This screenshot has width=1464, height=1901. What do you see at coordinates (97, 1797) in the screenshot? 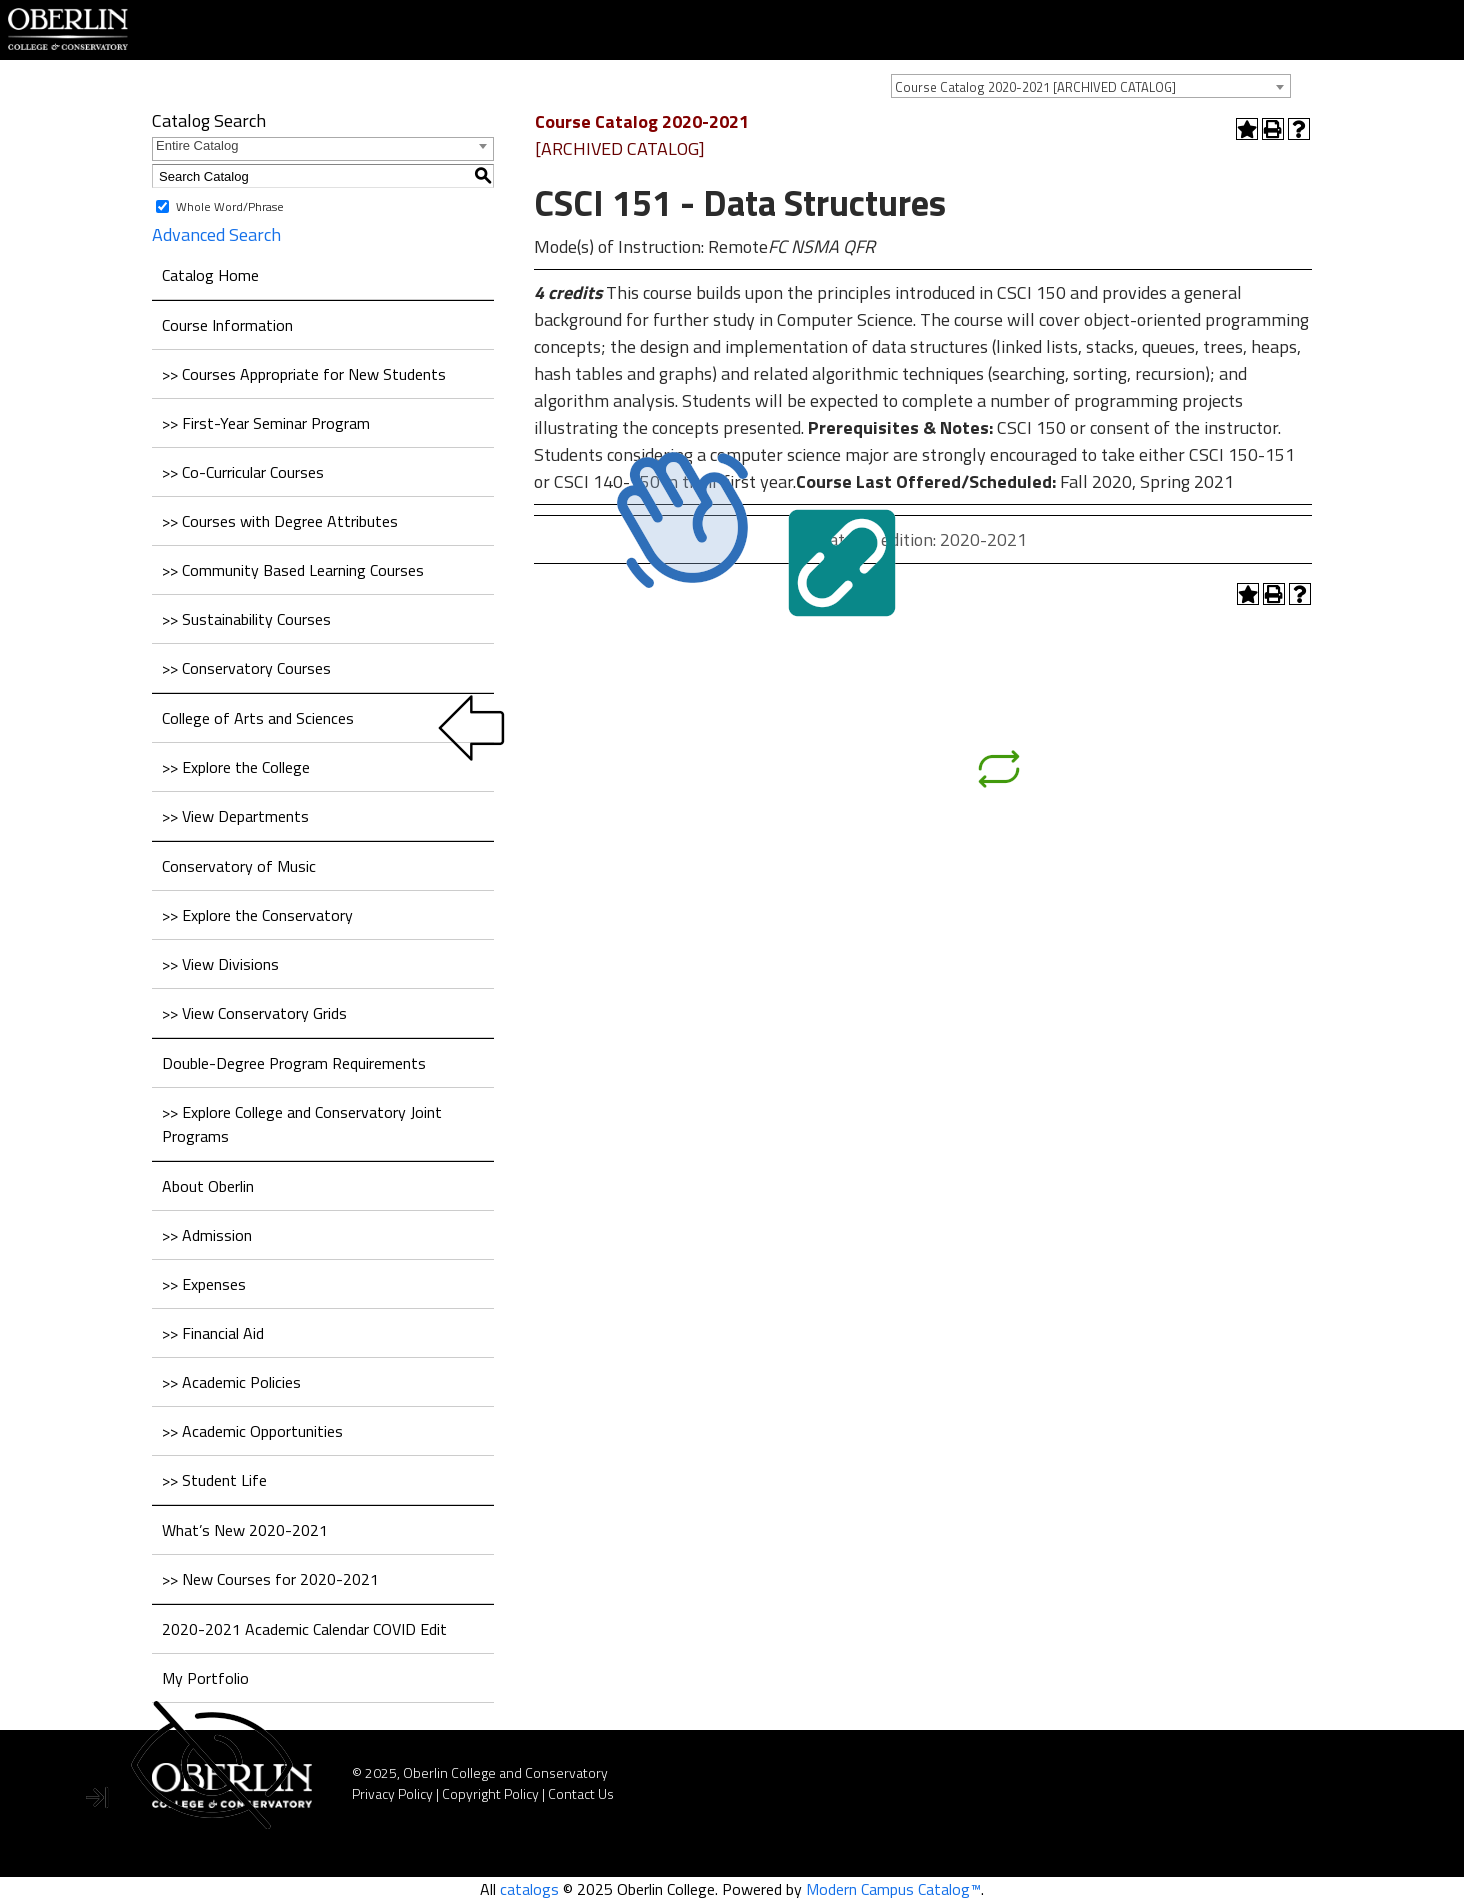
I see `navigate to the next item or page` at bounding box center [97, 1797].